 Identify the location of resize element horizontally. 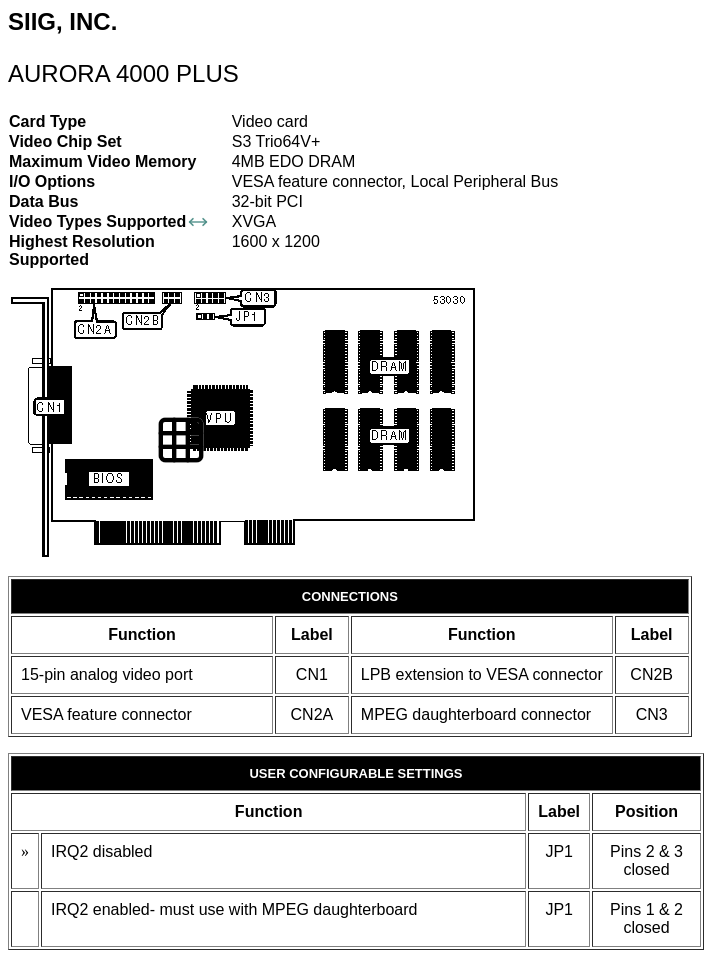
(198, 222).